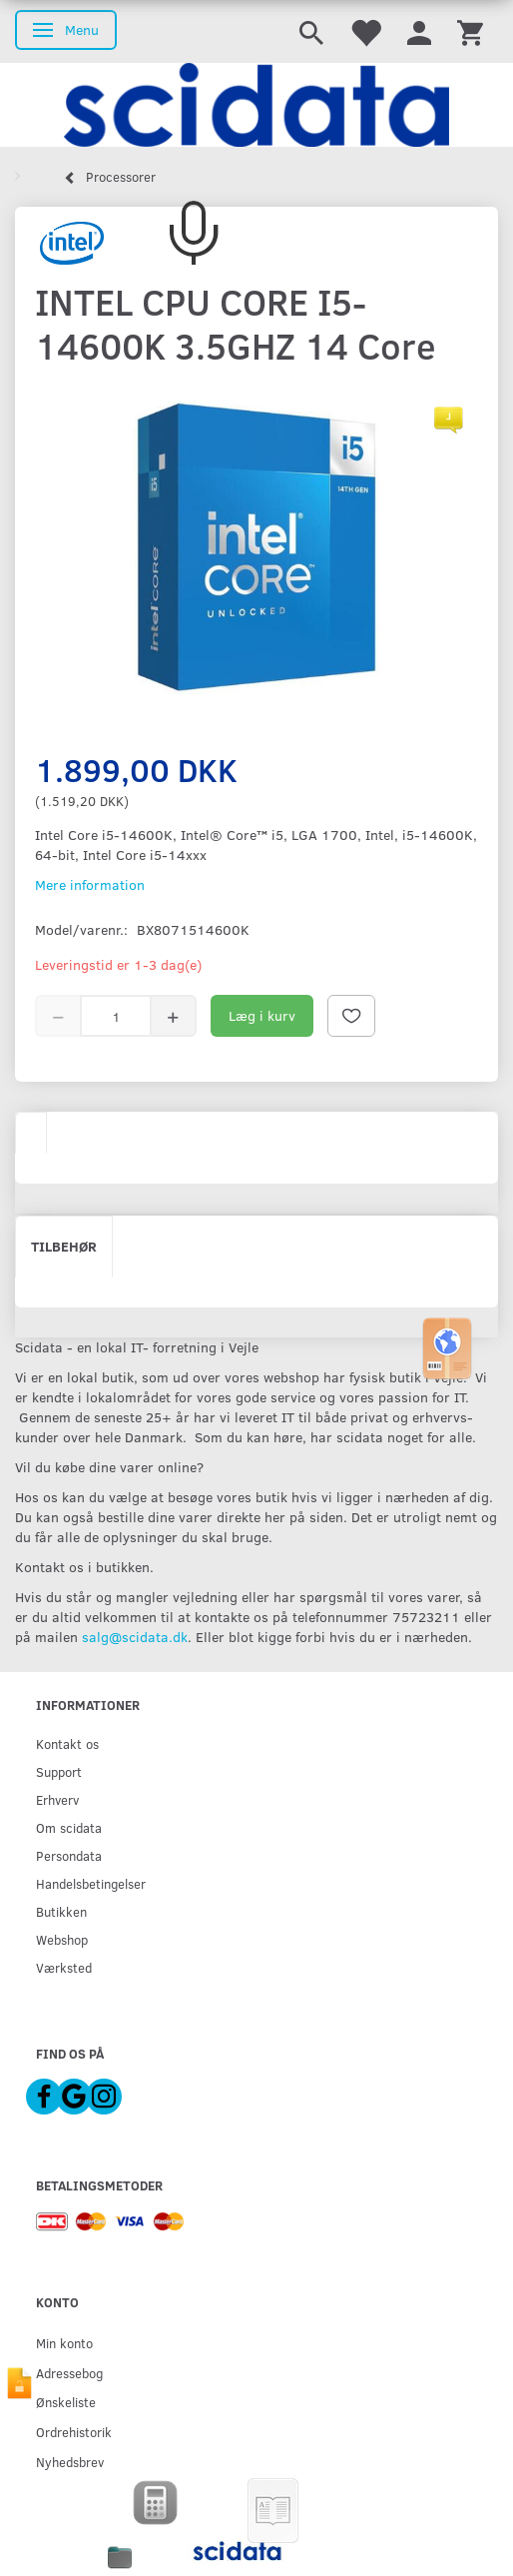 The image size is (513, 2576). What do you see at coordinates (448, 420) in the screenshot?
I see `user is idle or away` at bounding box center [448, 420].